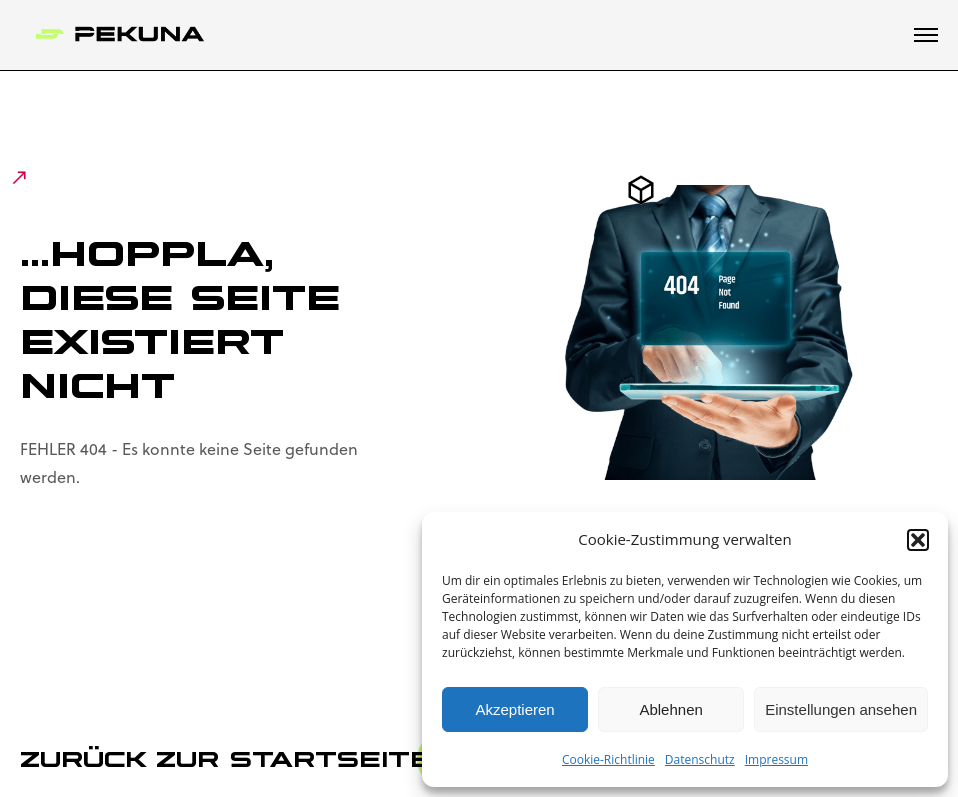  I want to click on open link in new tab or external window, so click(19, 177).